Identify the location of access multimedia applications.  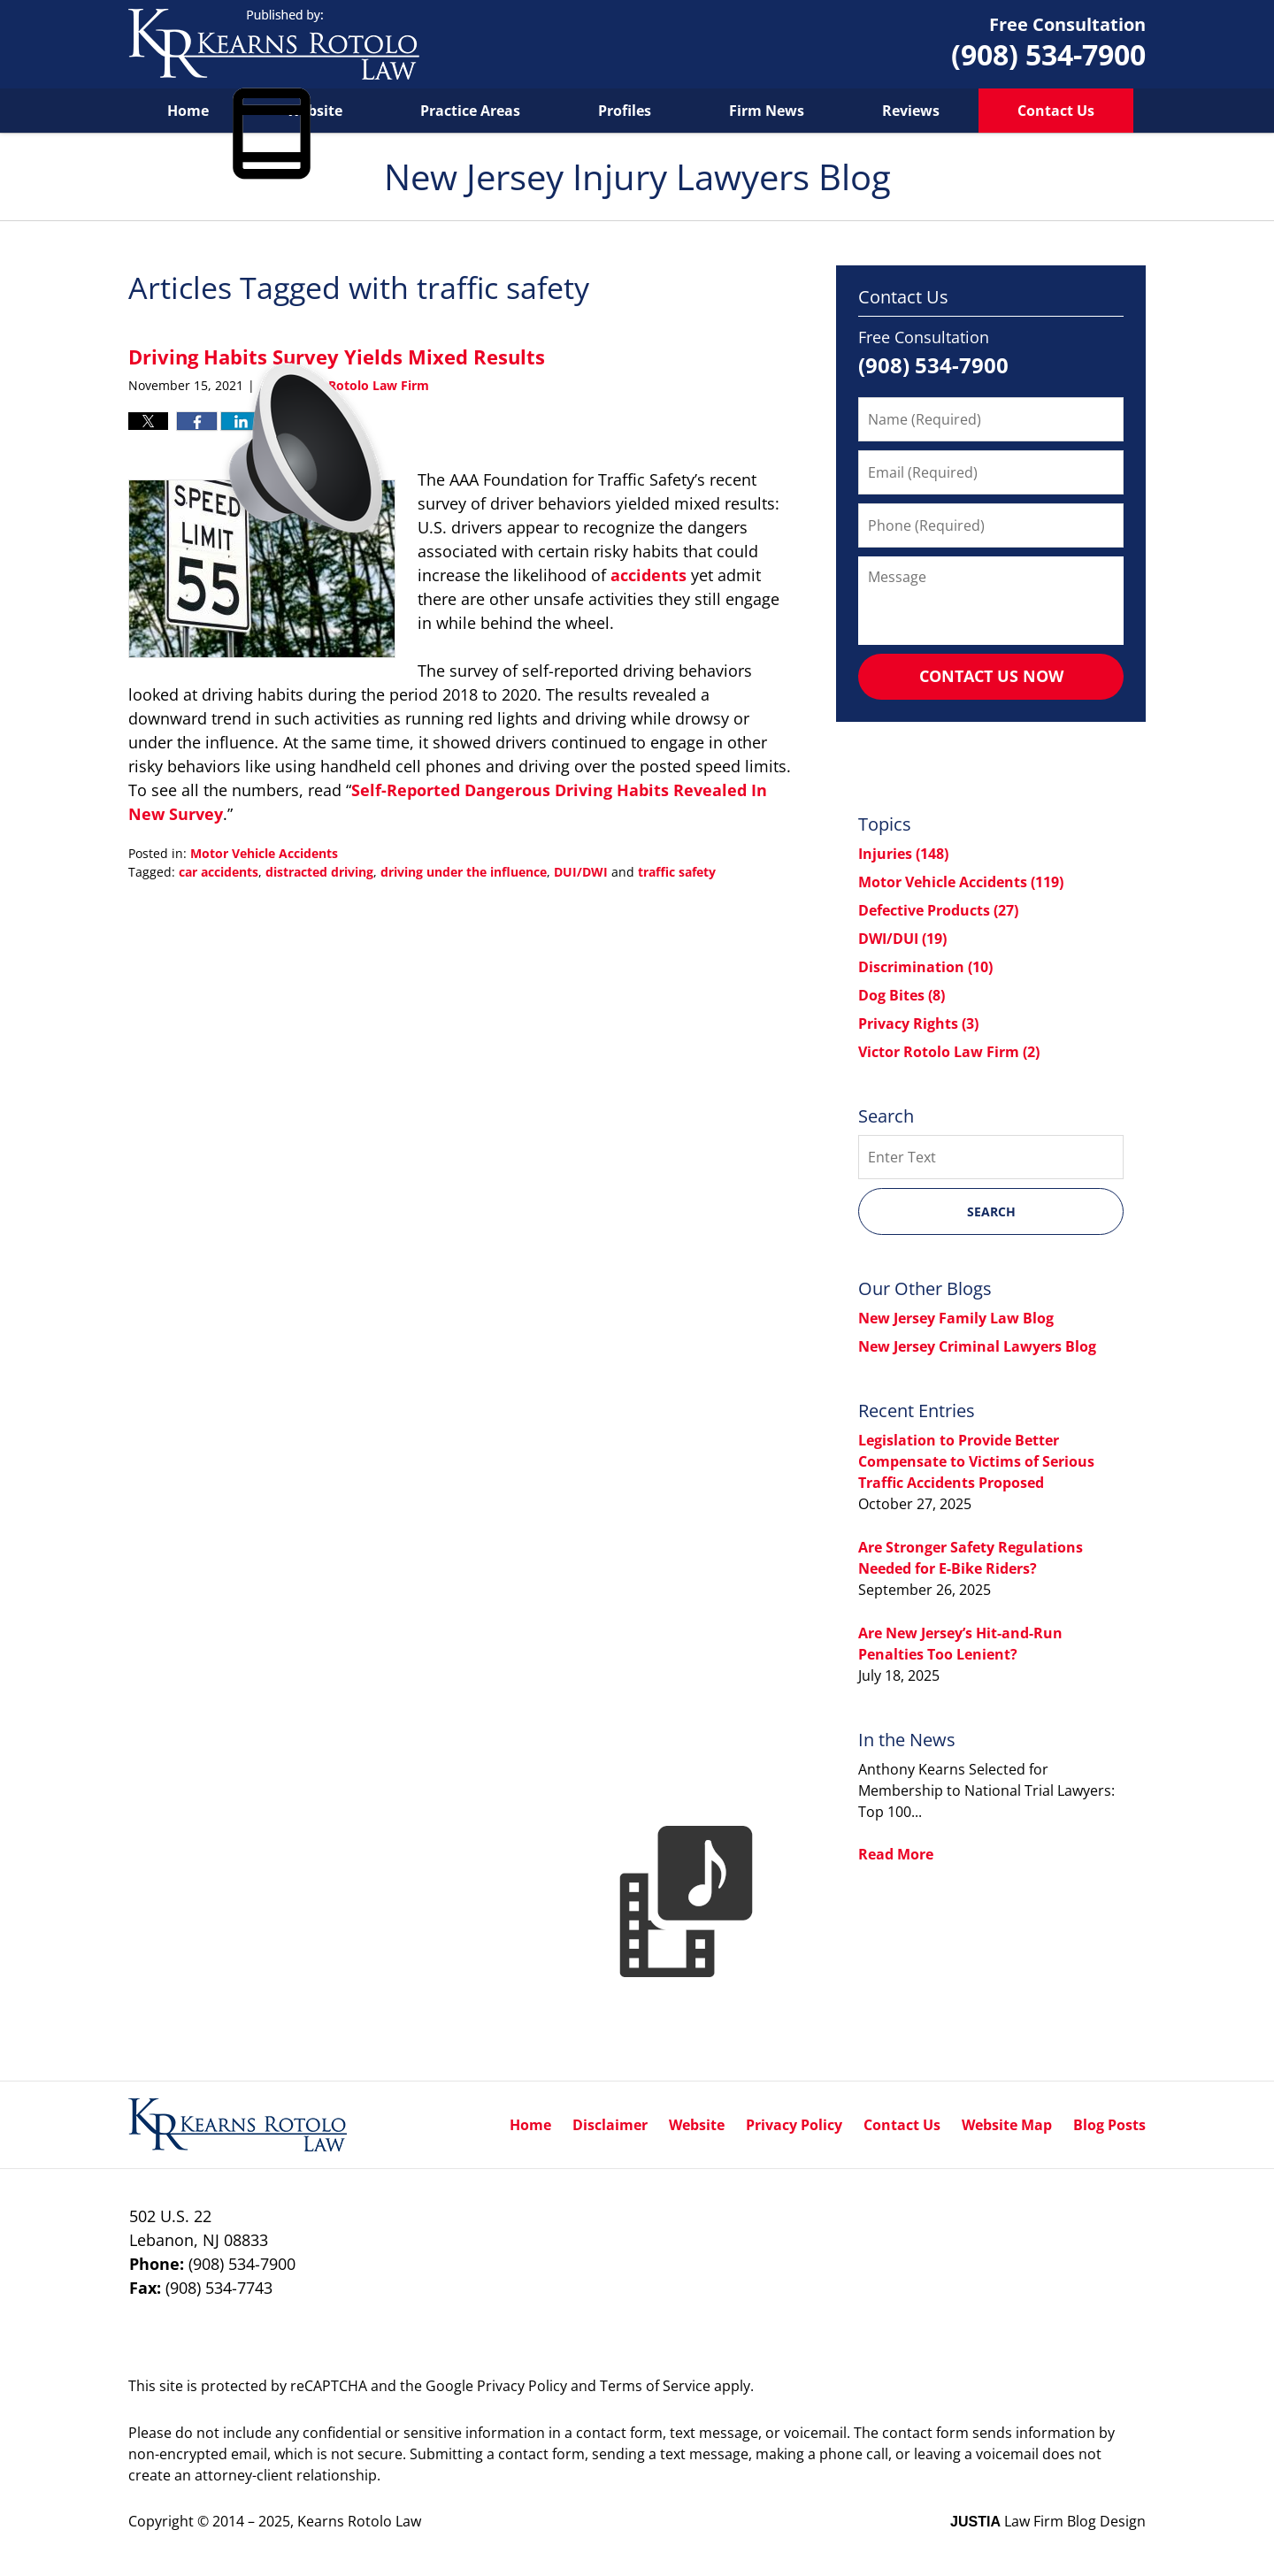
(686, 1901).